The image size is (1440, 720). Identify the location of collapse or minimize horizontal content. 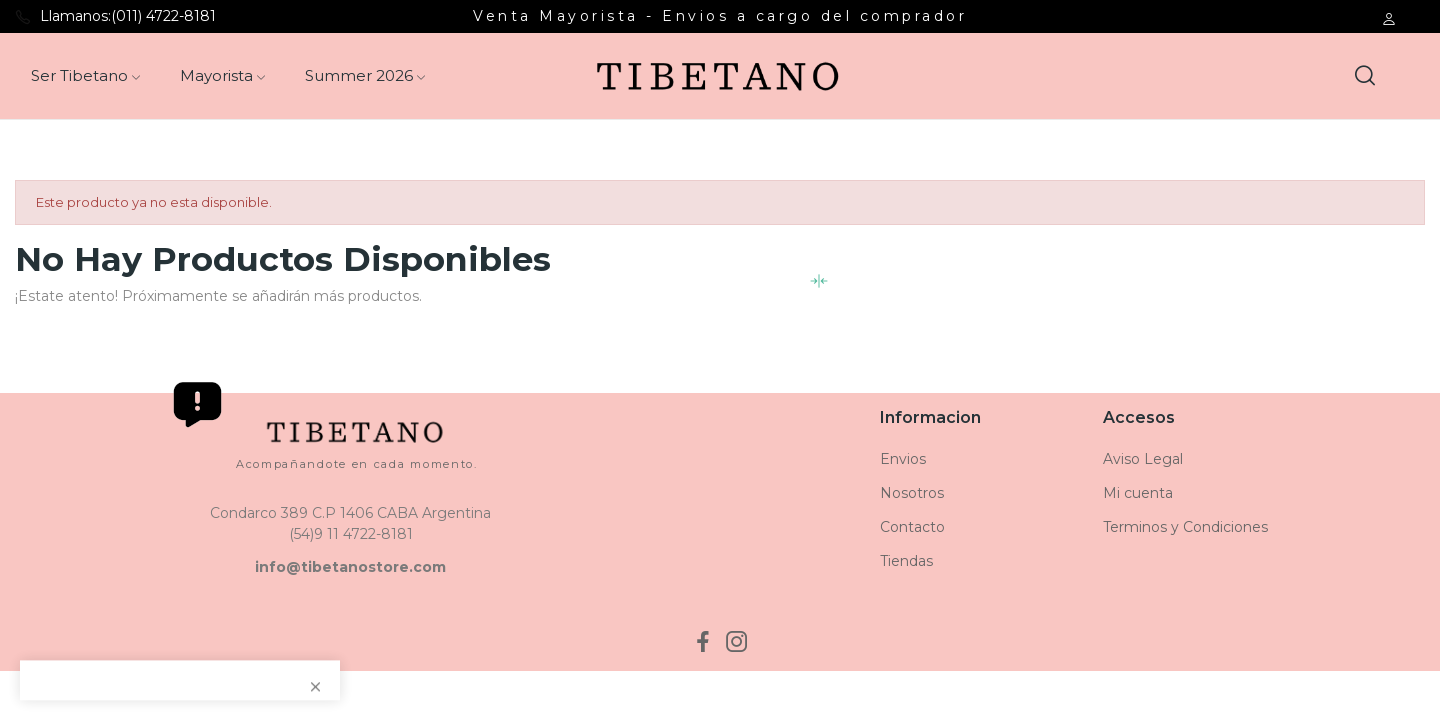
(819, 281).